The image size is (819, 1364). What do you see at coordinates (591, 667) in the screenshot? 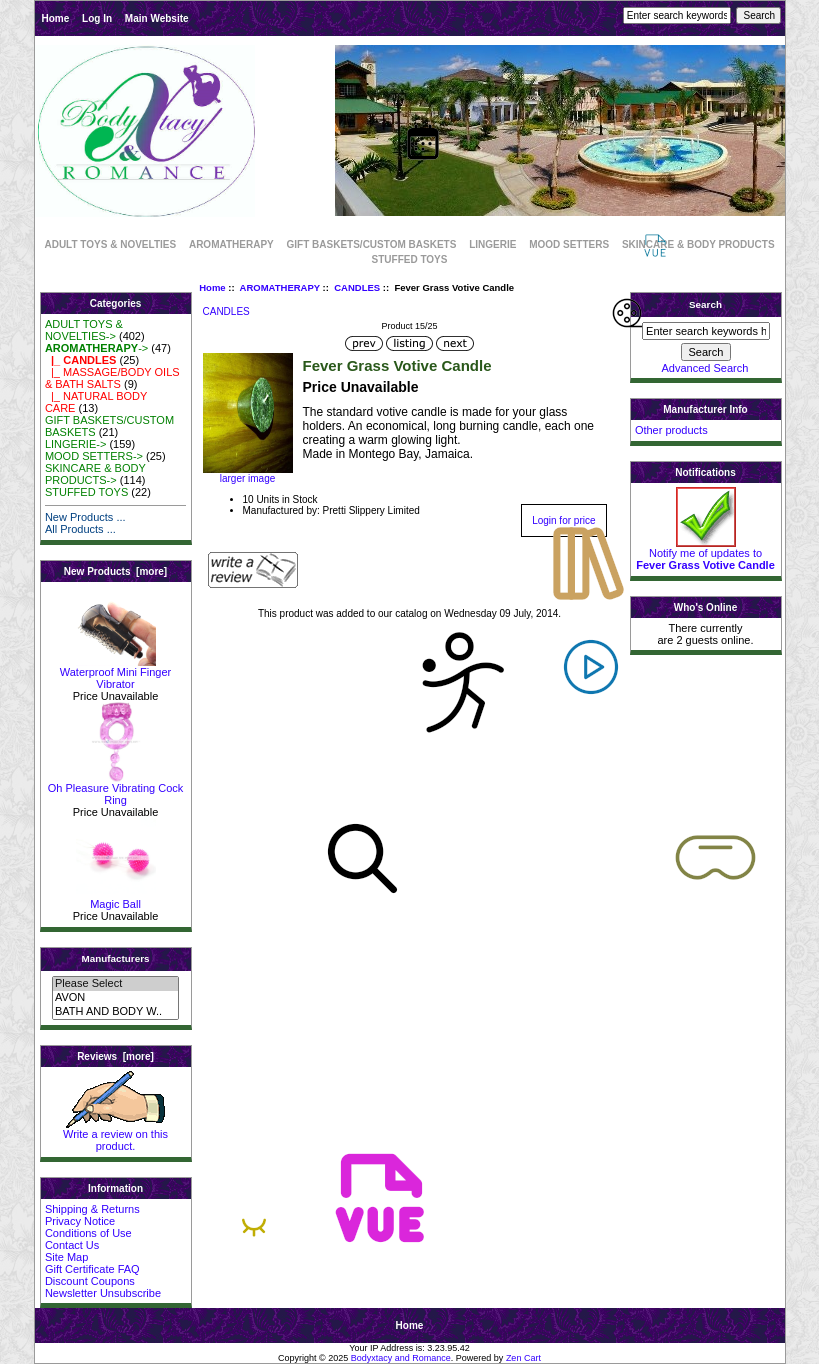
I see `play media or video content` at bounding box center [591, 667].